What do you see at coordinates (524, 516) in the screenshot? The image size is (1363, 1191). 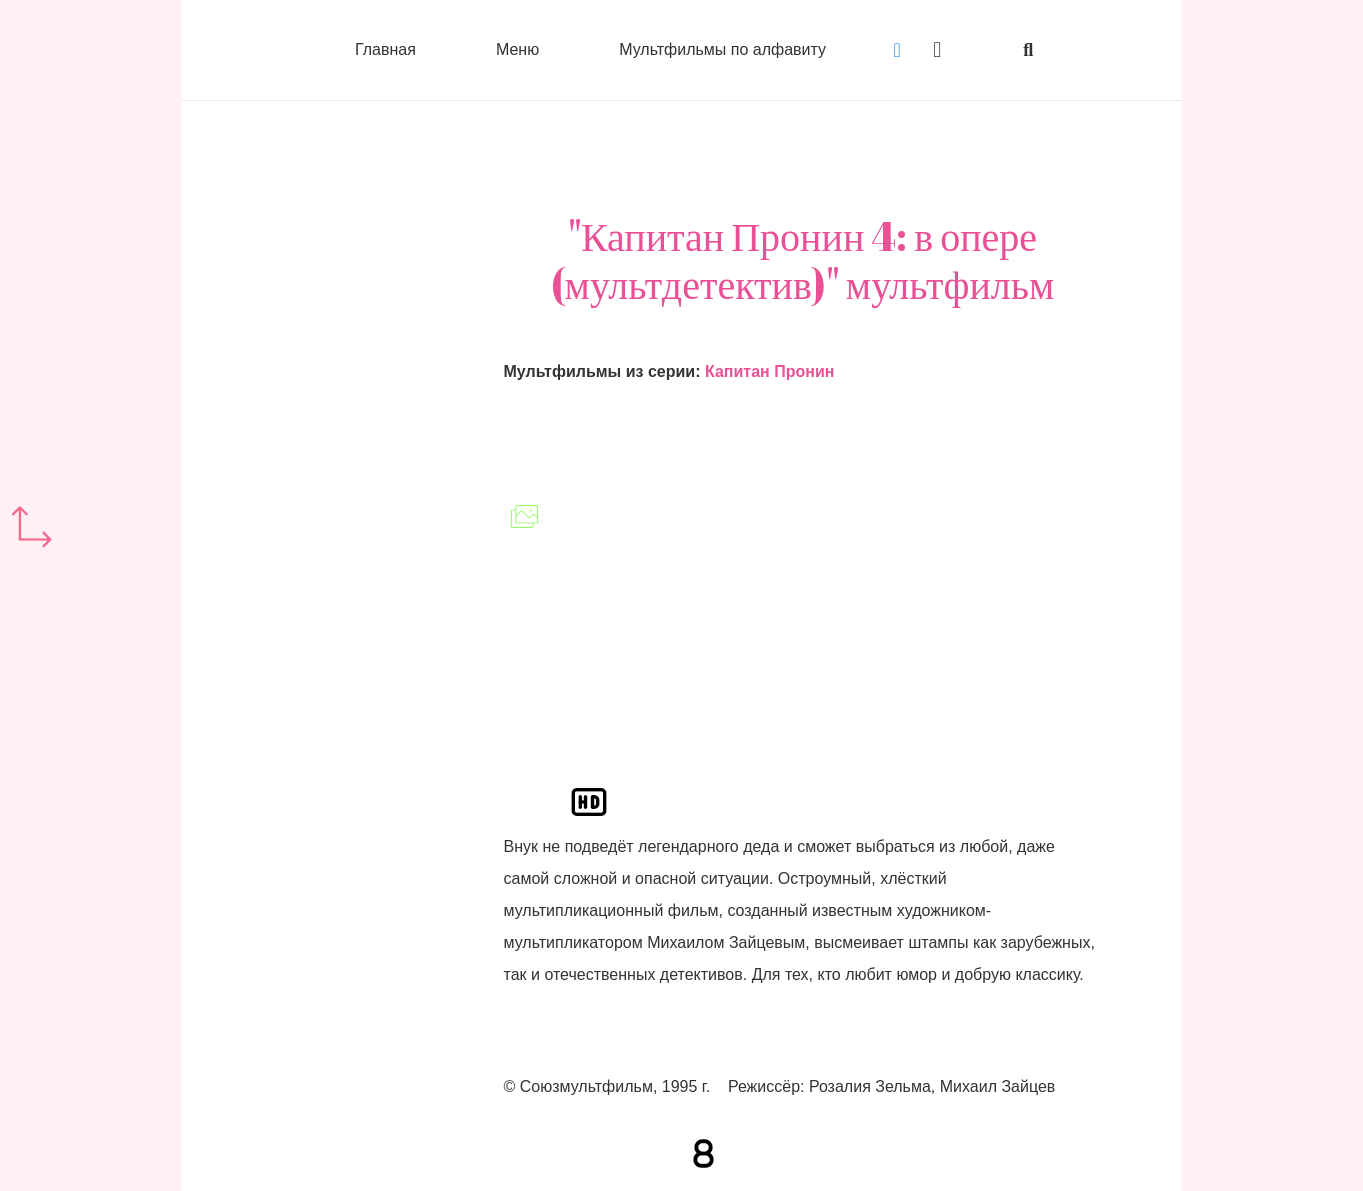 I see `view photo gallery` at bounding box center [524, 516].